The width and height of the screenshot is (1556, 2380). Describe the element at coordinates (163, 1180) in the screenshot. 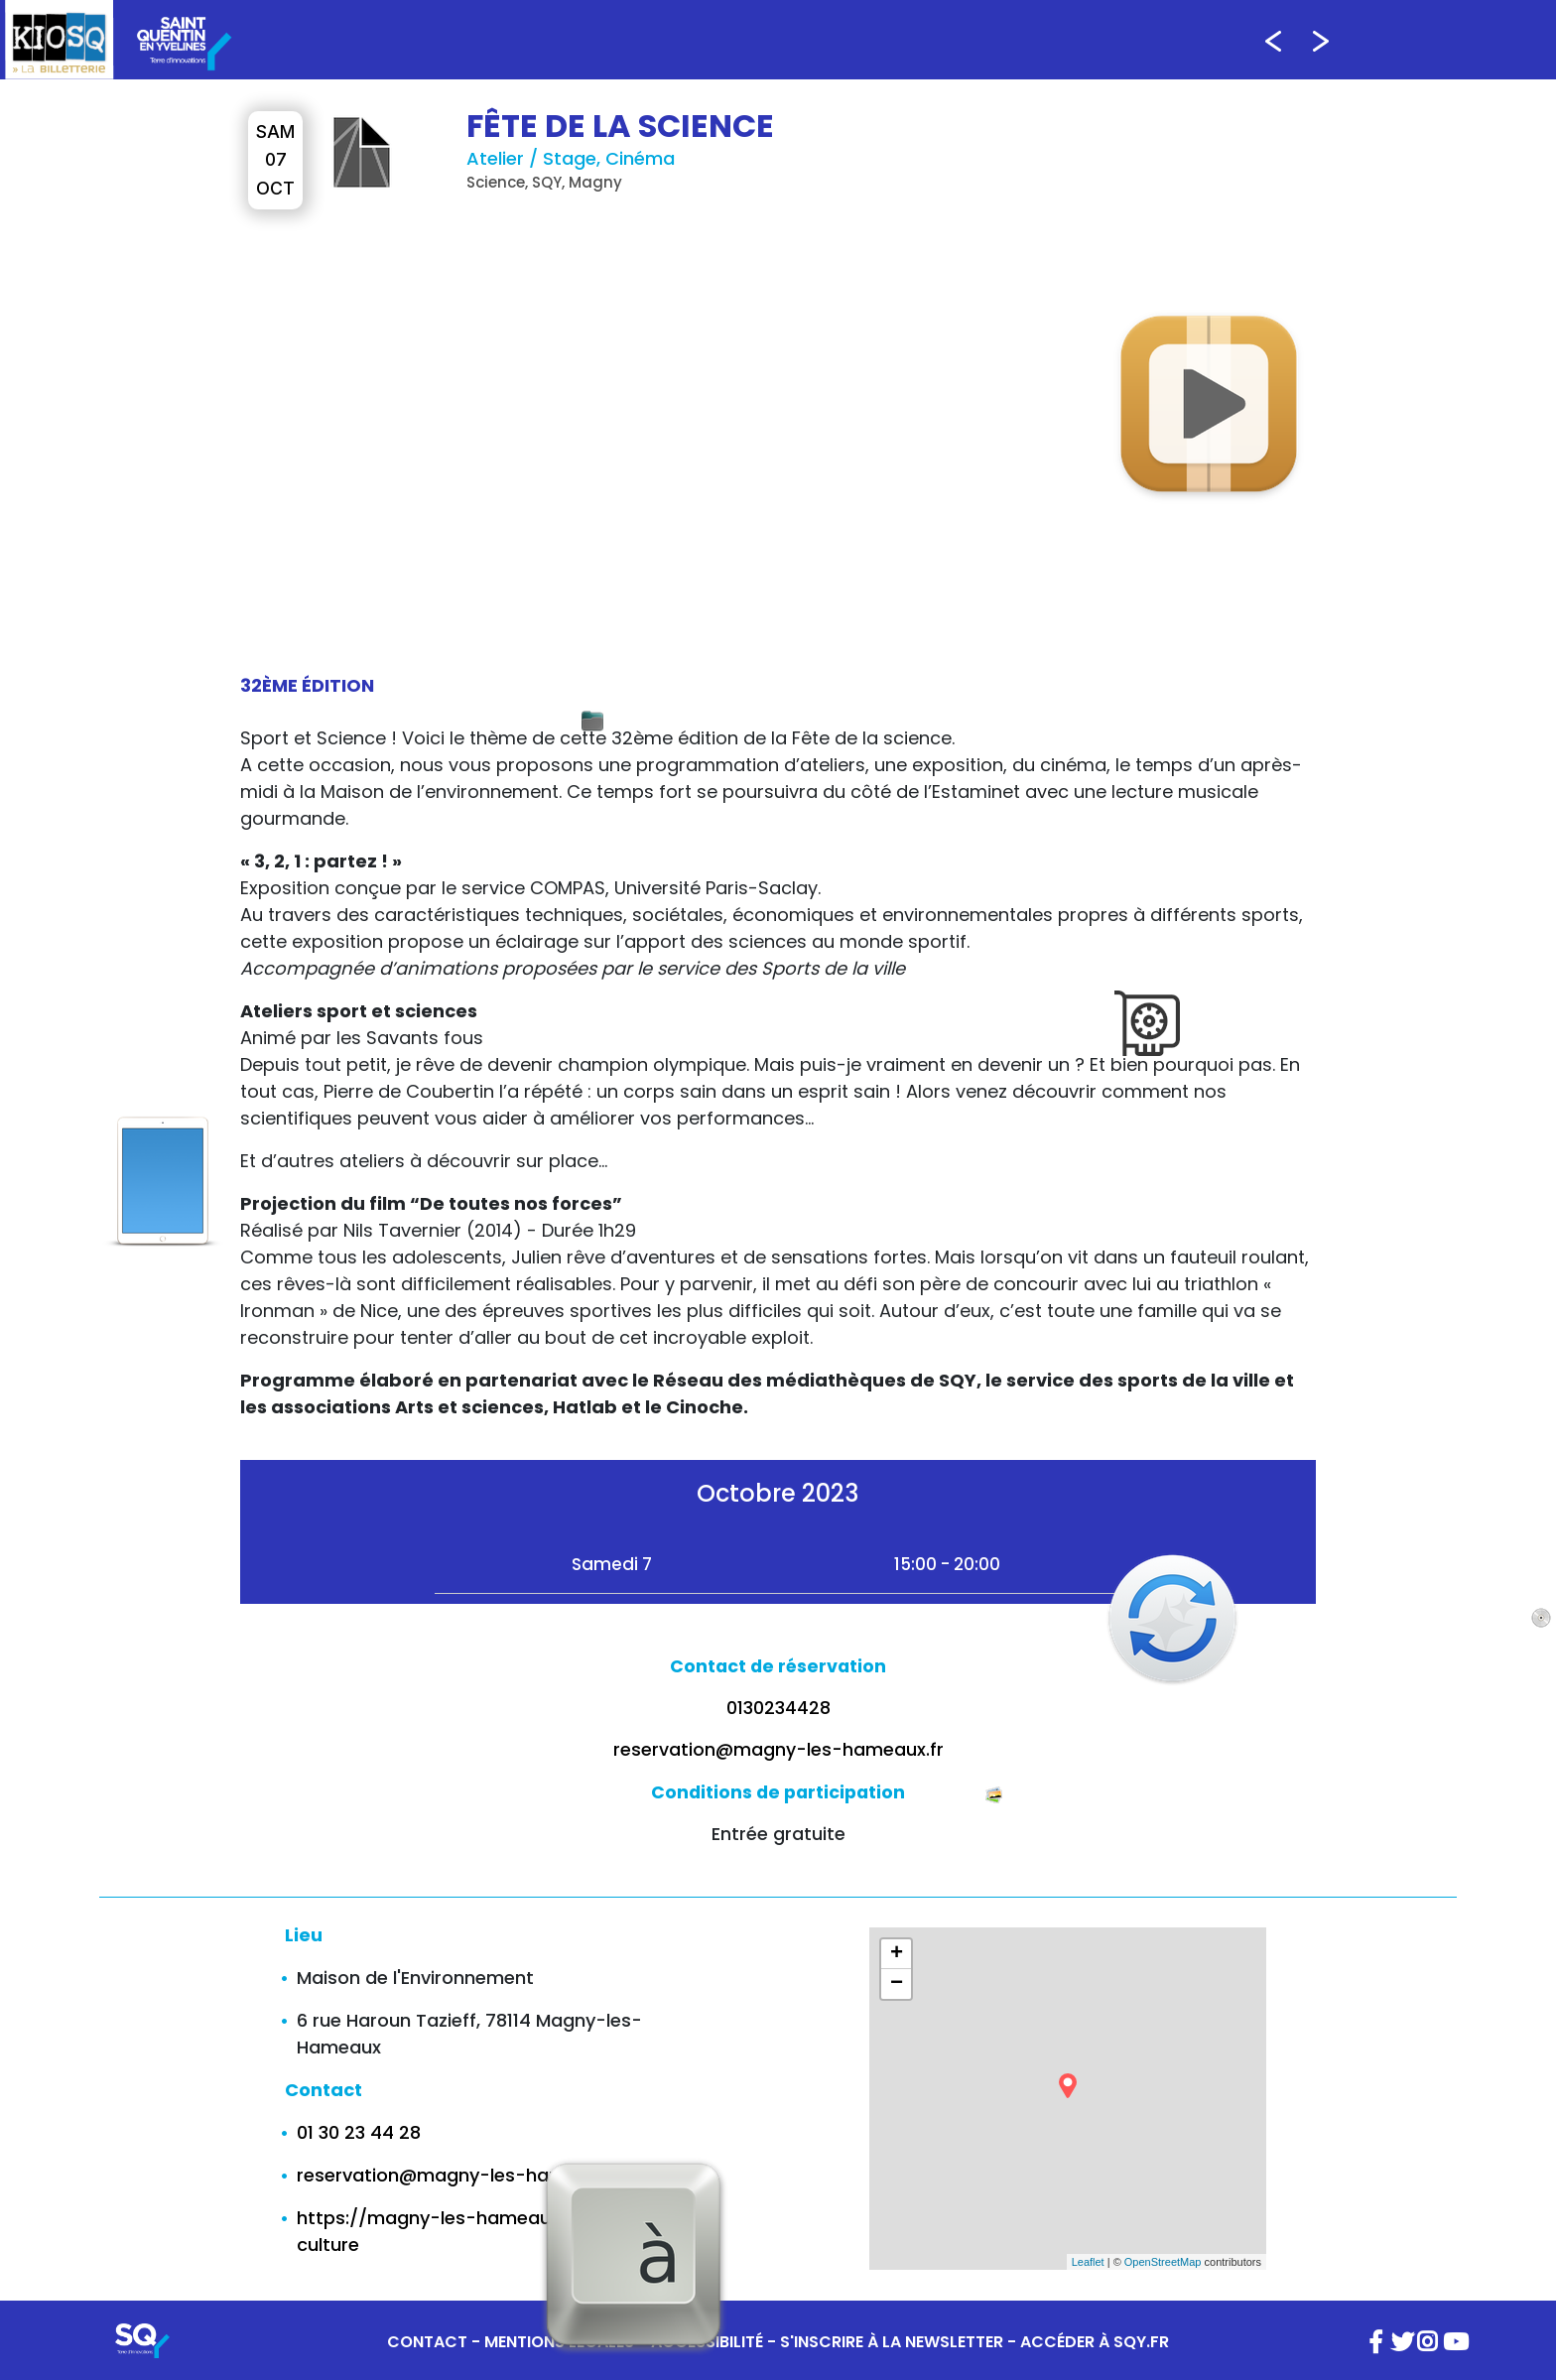

I see `connected ipad pro device` at that location.